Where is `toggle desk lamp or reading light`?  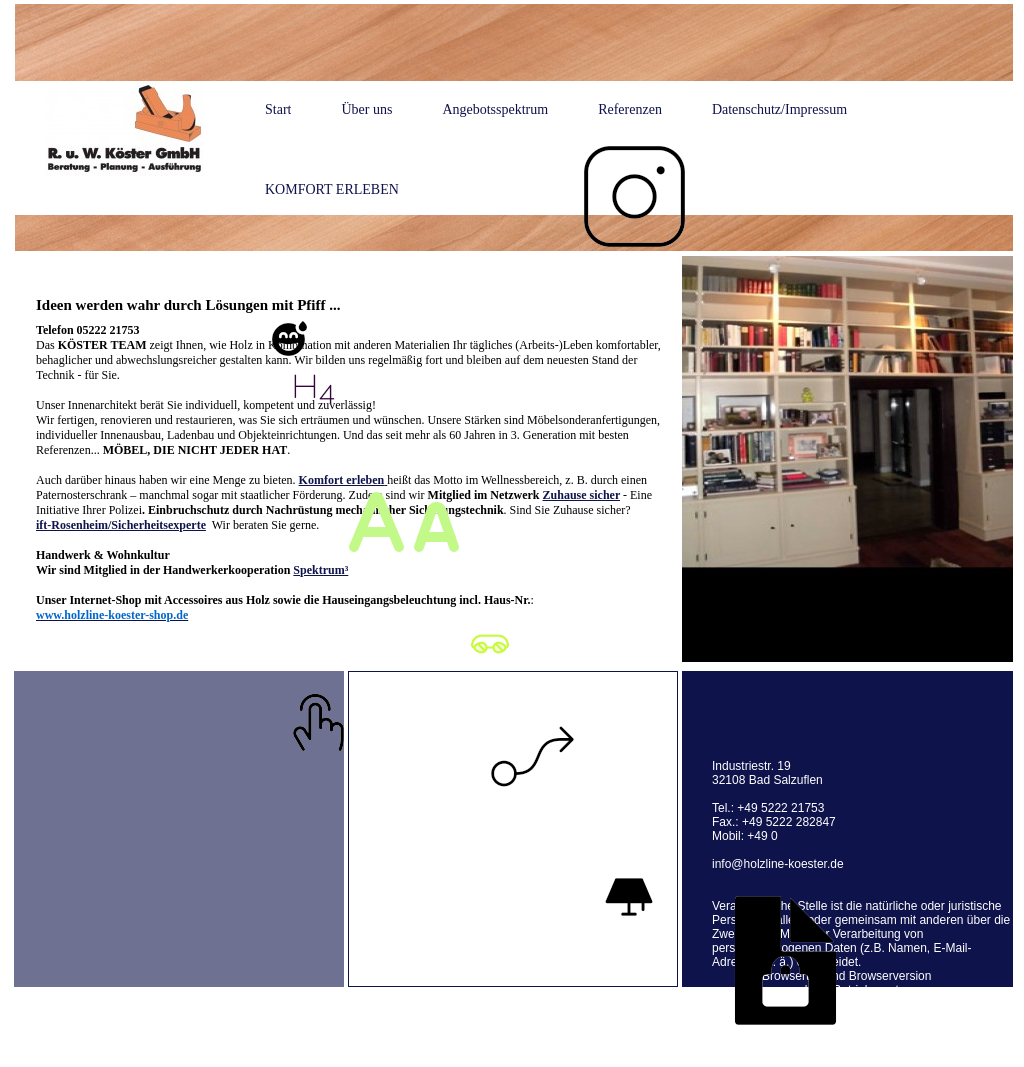 toggle desk lamp or reading light is located at coordinates (629, 897).